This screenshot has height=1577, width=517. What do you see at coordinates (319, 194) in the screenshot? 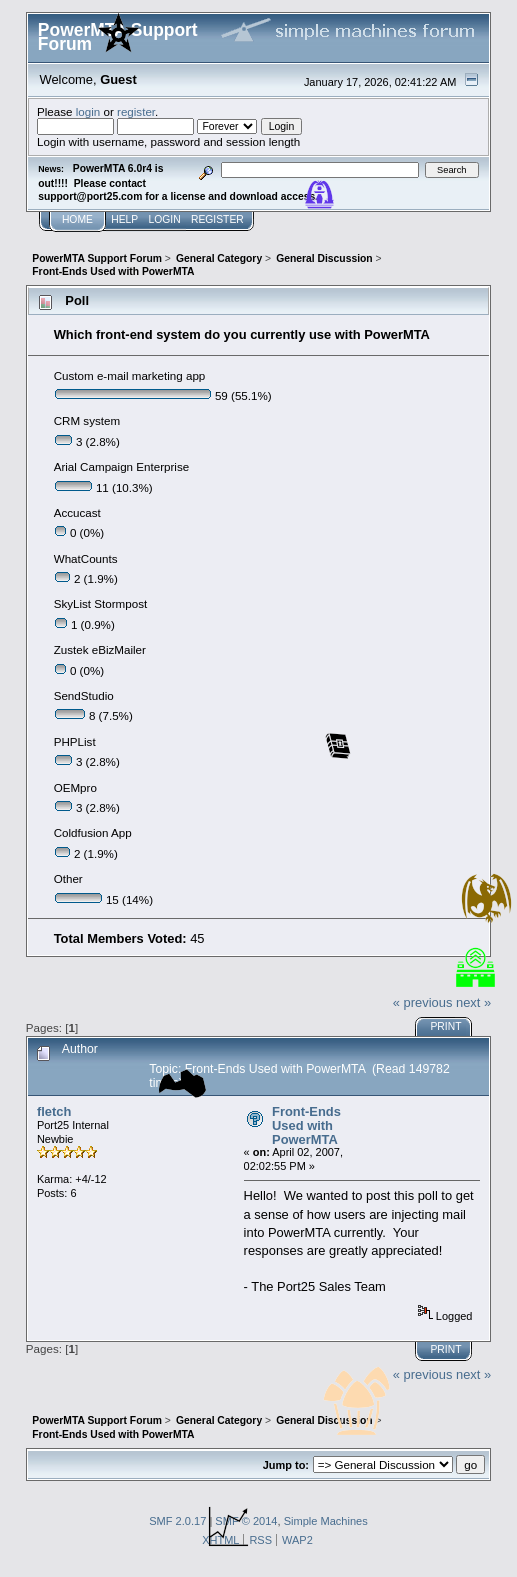
I see `locate nearby water fountains or drinking water` at bounding box center [319, 194].